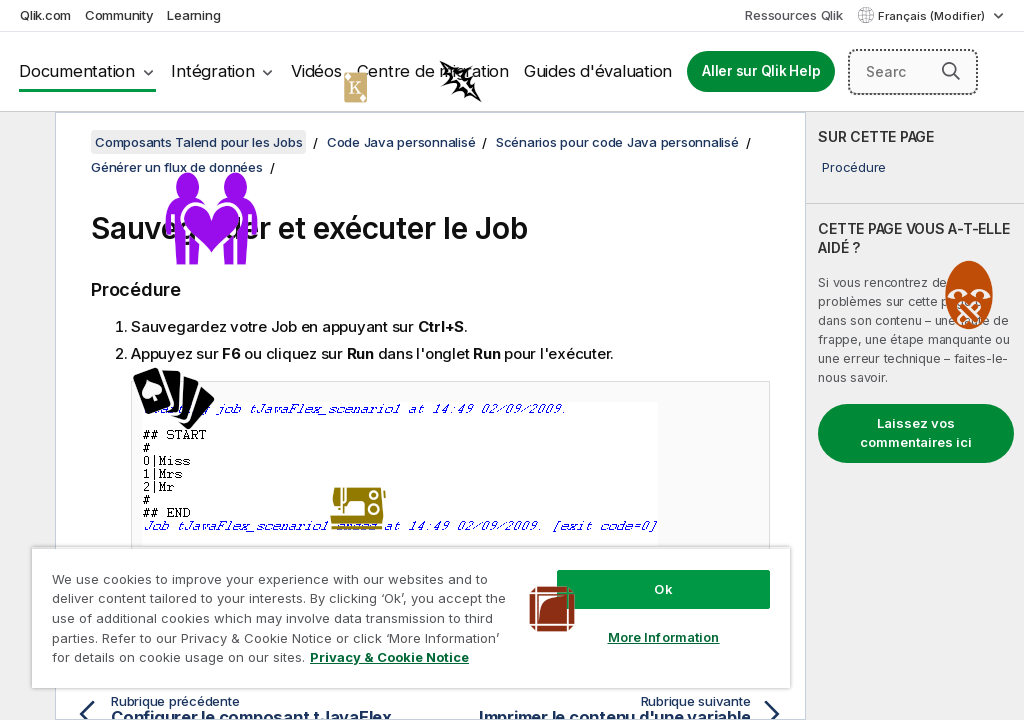  I want to click on access card games or poker, so click(174, 399).